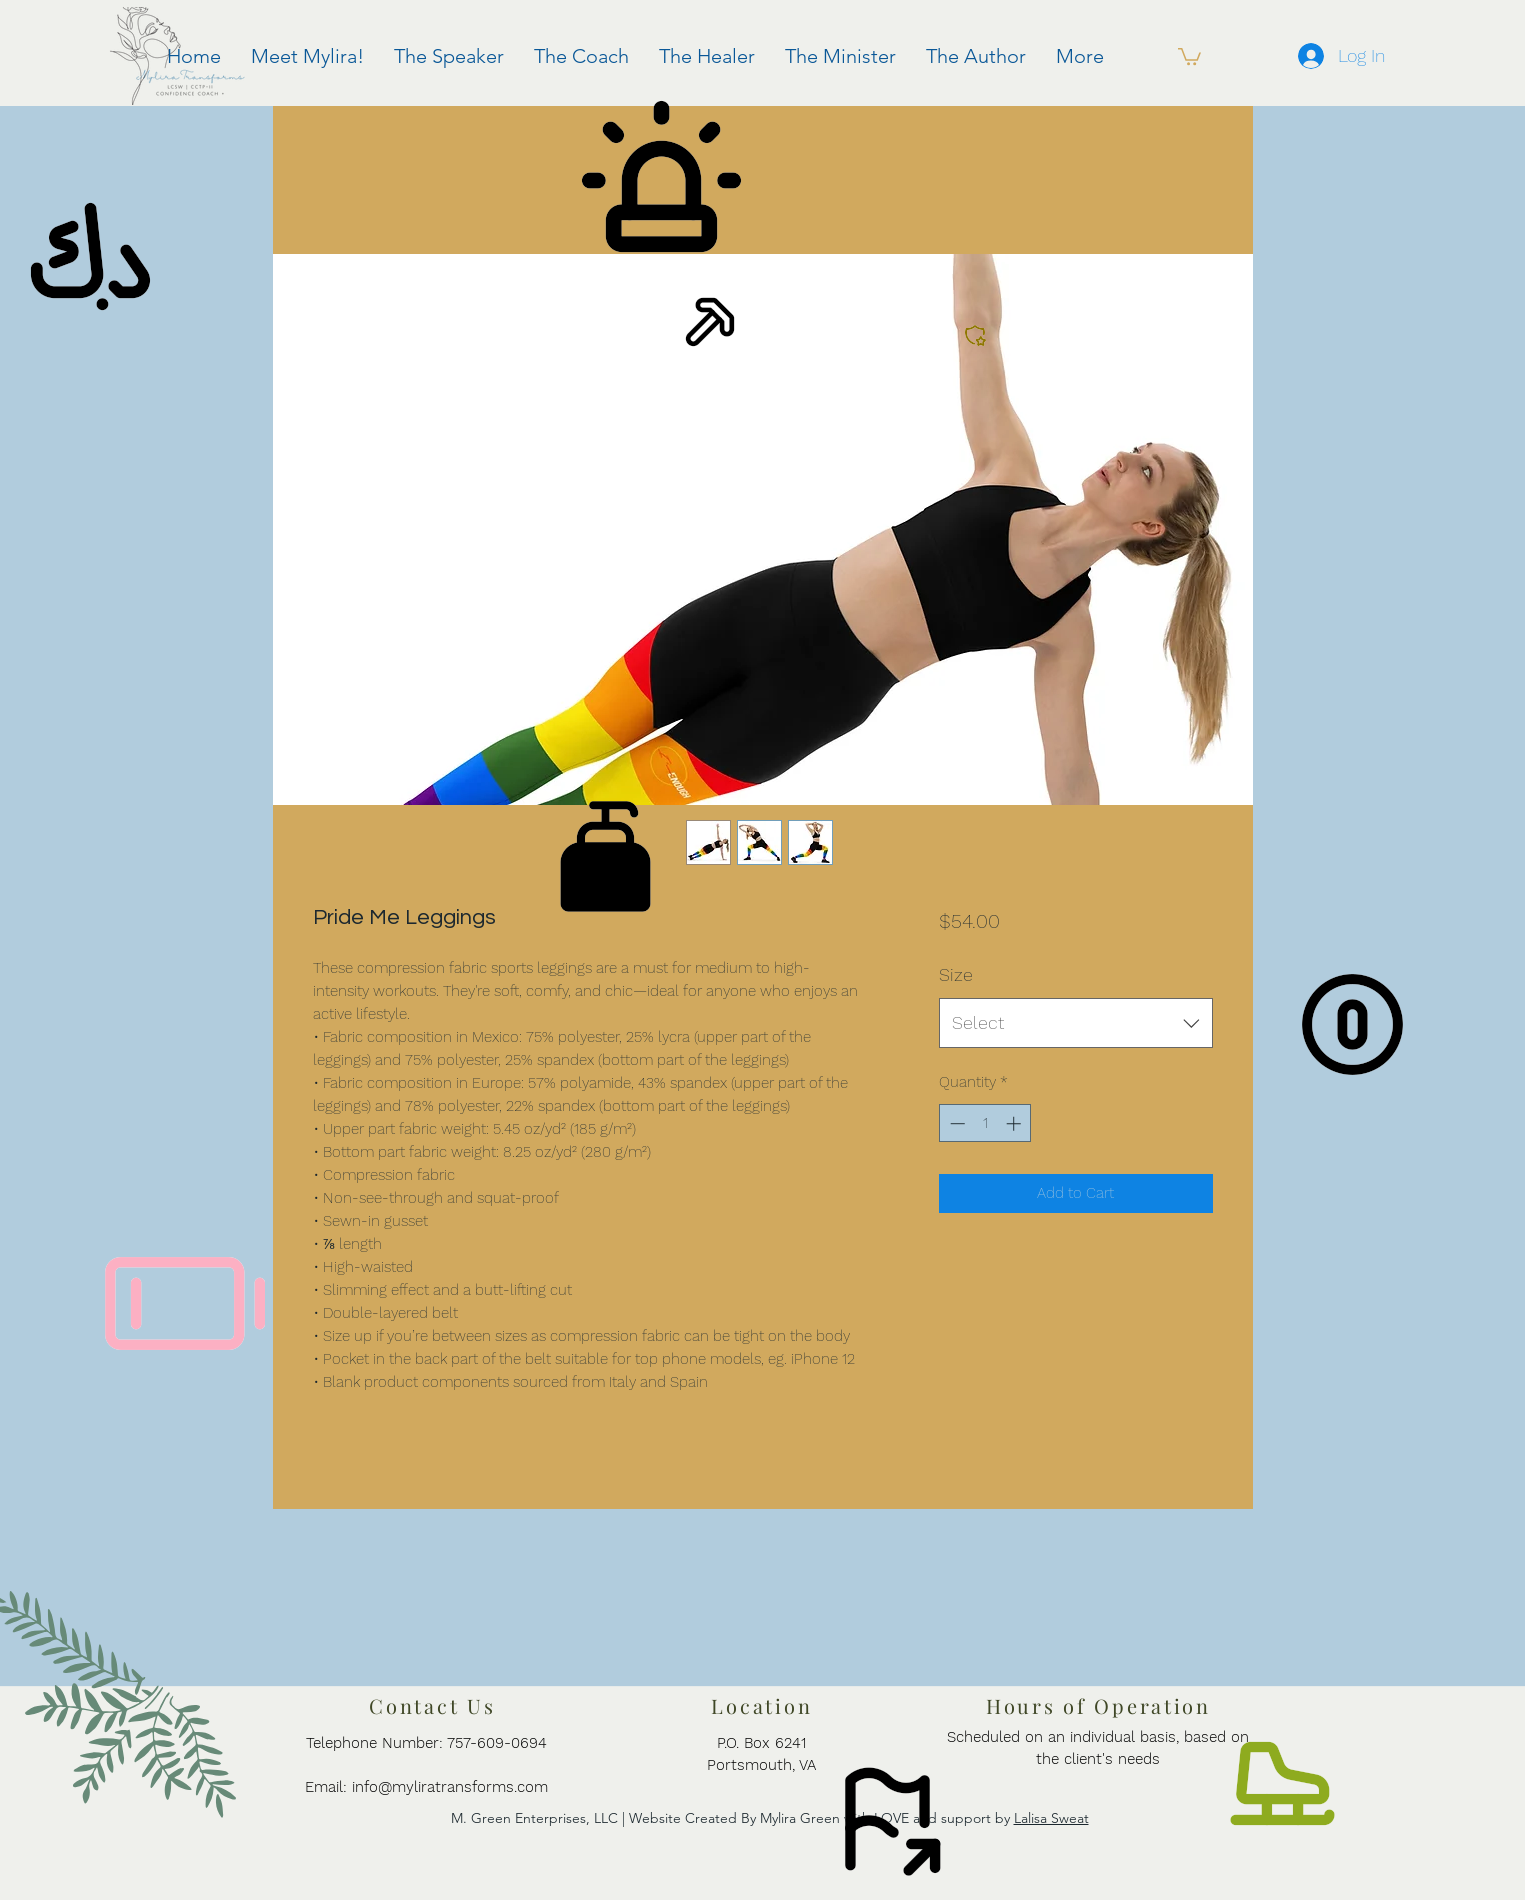  I want to click on indicates urgent or high-priority notification, so click(661, 180).